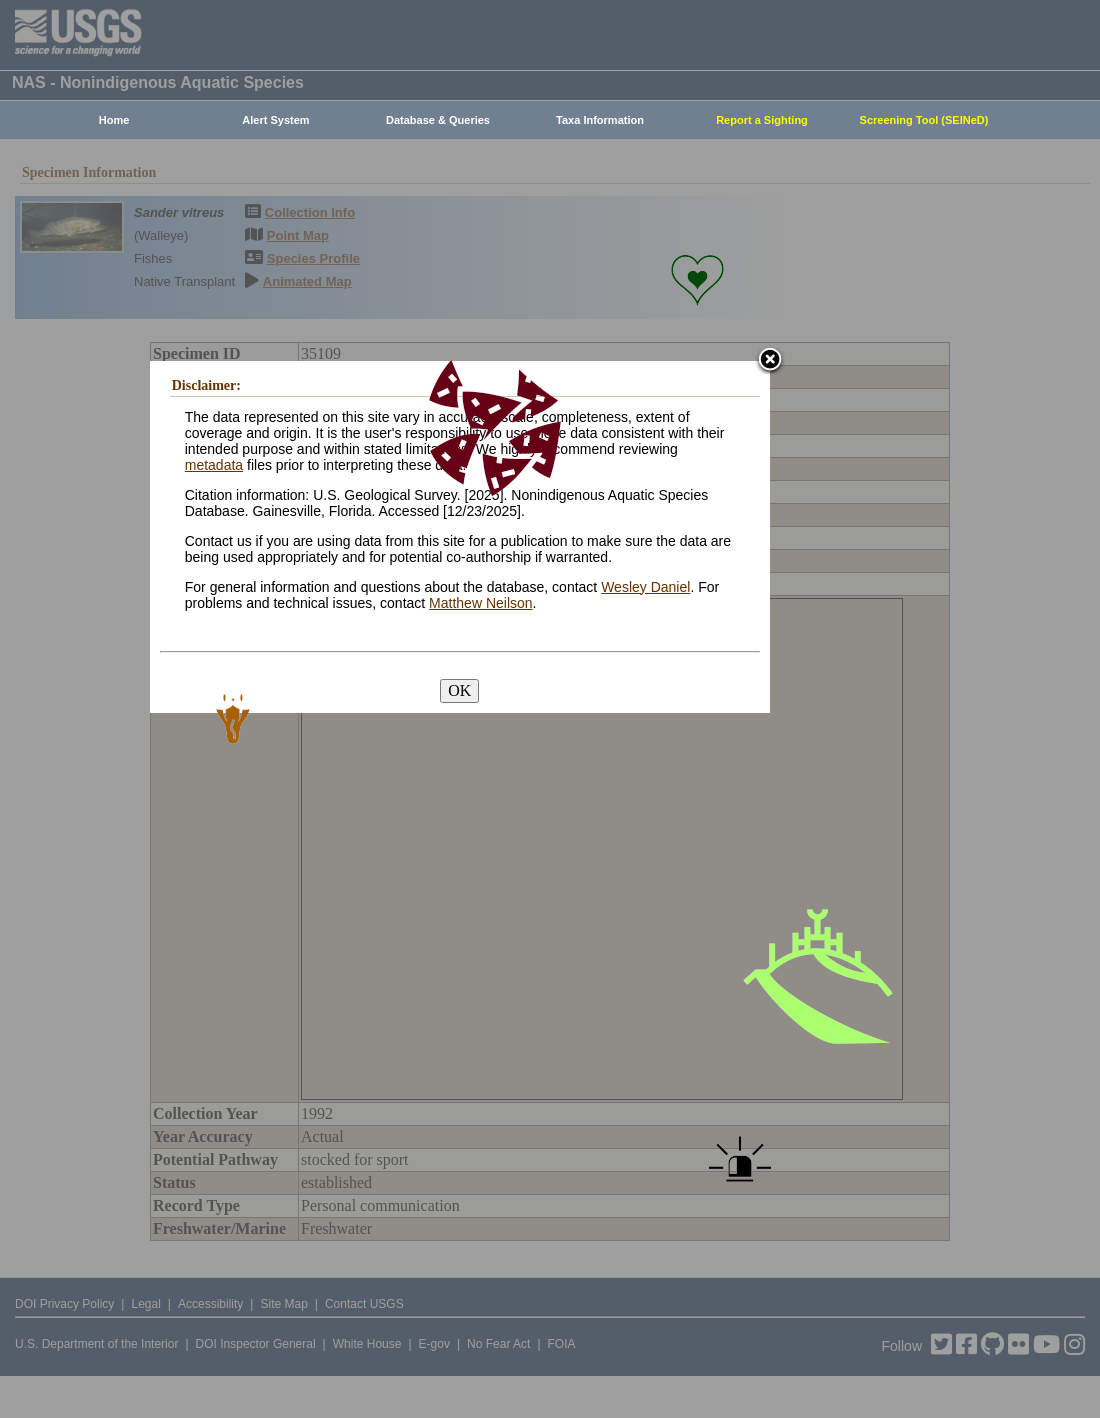 The height and width of the screenshot is (1418, 1100). I want to click on indicates an active alert or emergency notification, so click(740, 1159).